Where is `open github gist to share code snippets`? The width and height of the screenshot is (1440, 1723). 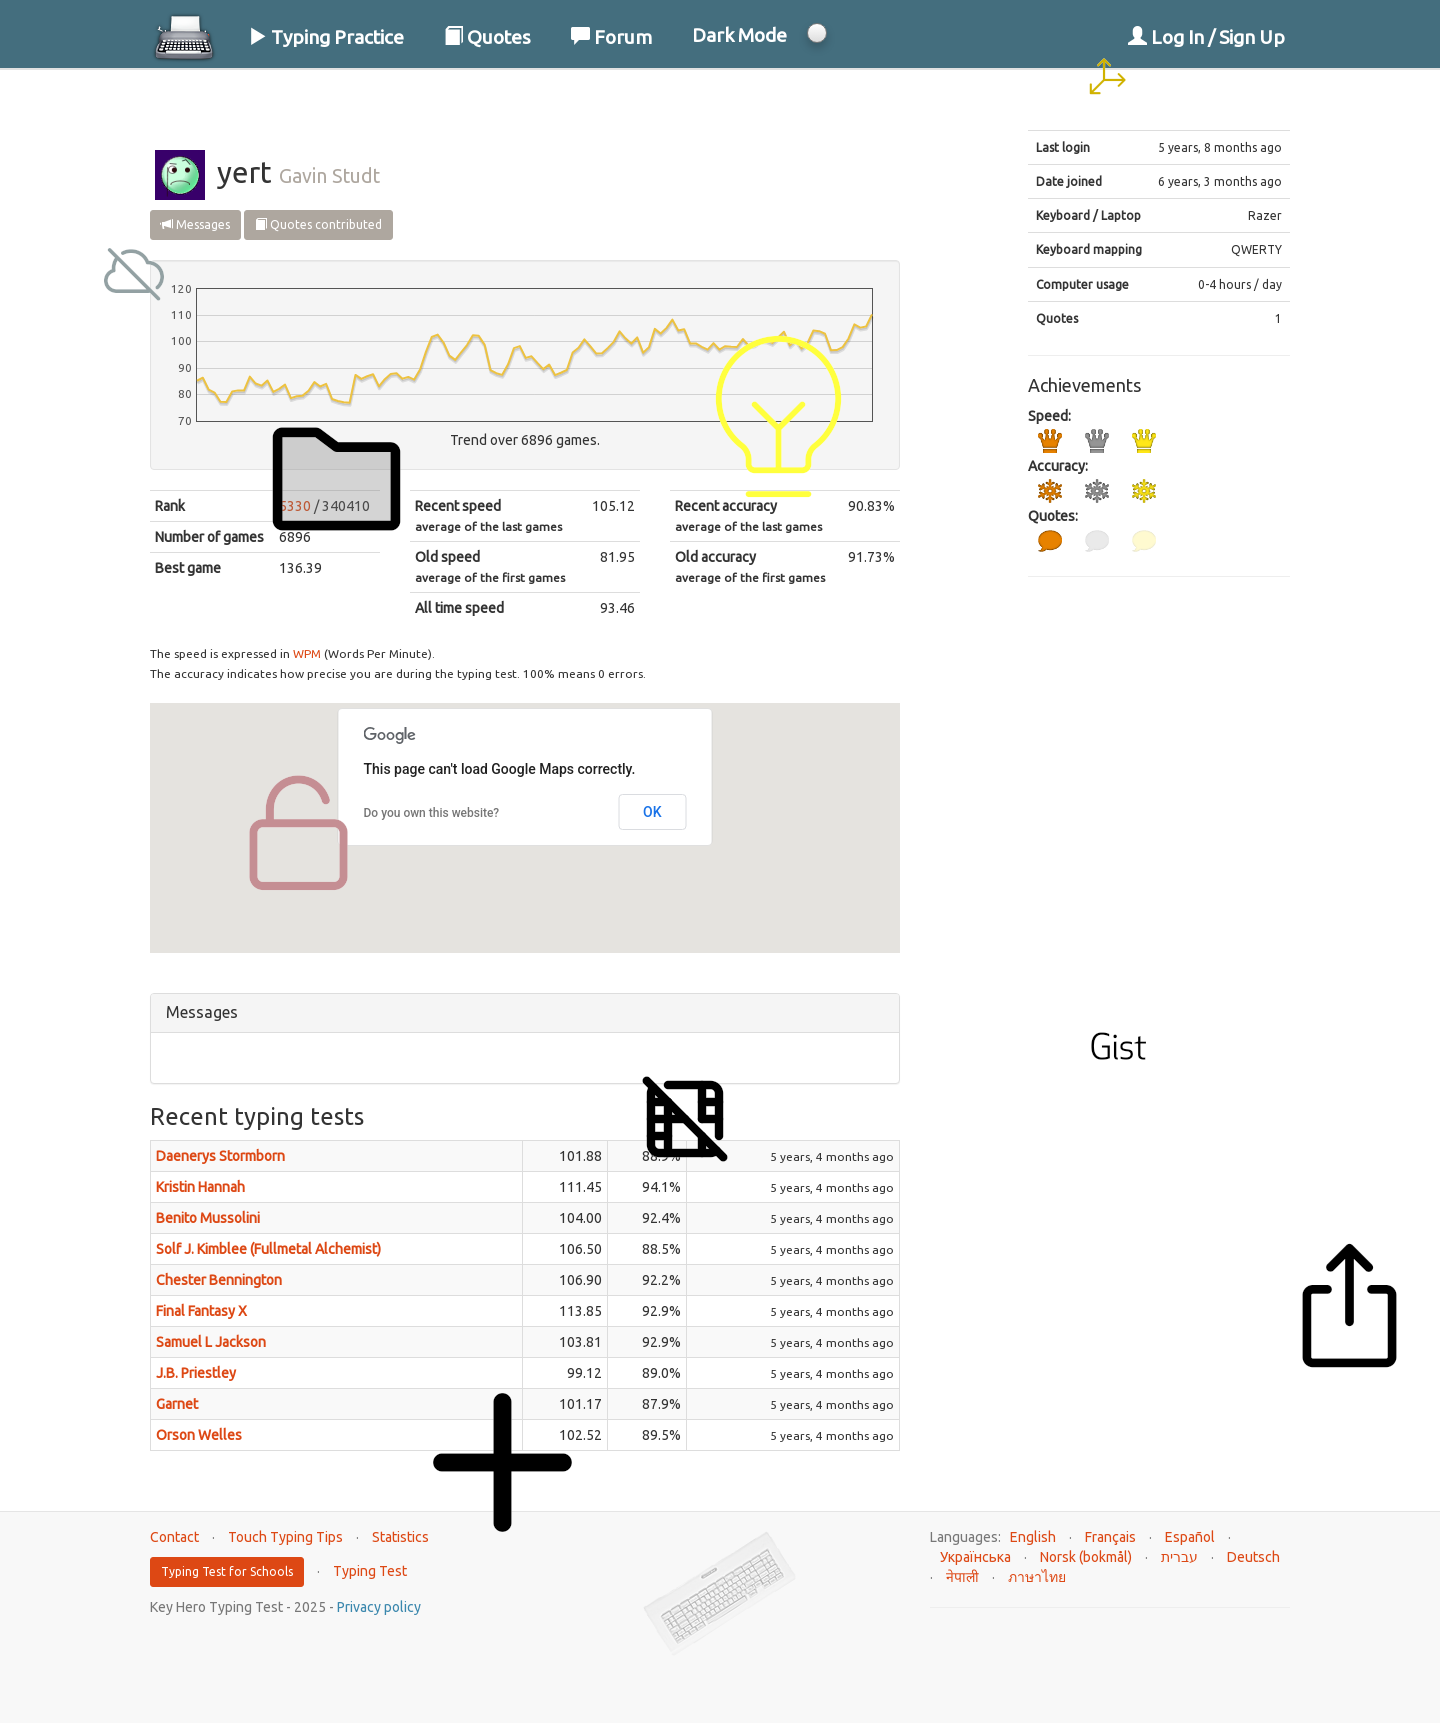 open github gist to share code snippets is located at coordinates (1119, 1046).